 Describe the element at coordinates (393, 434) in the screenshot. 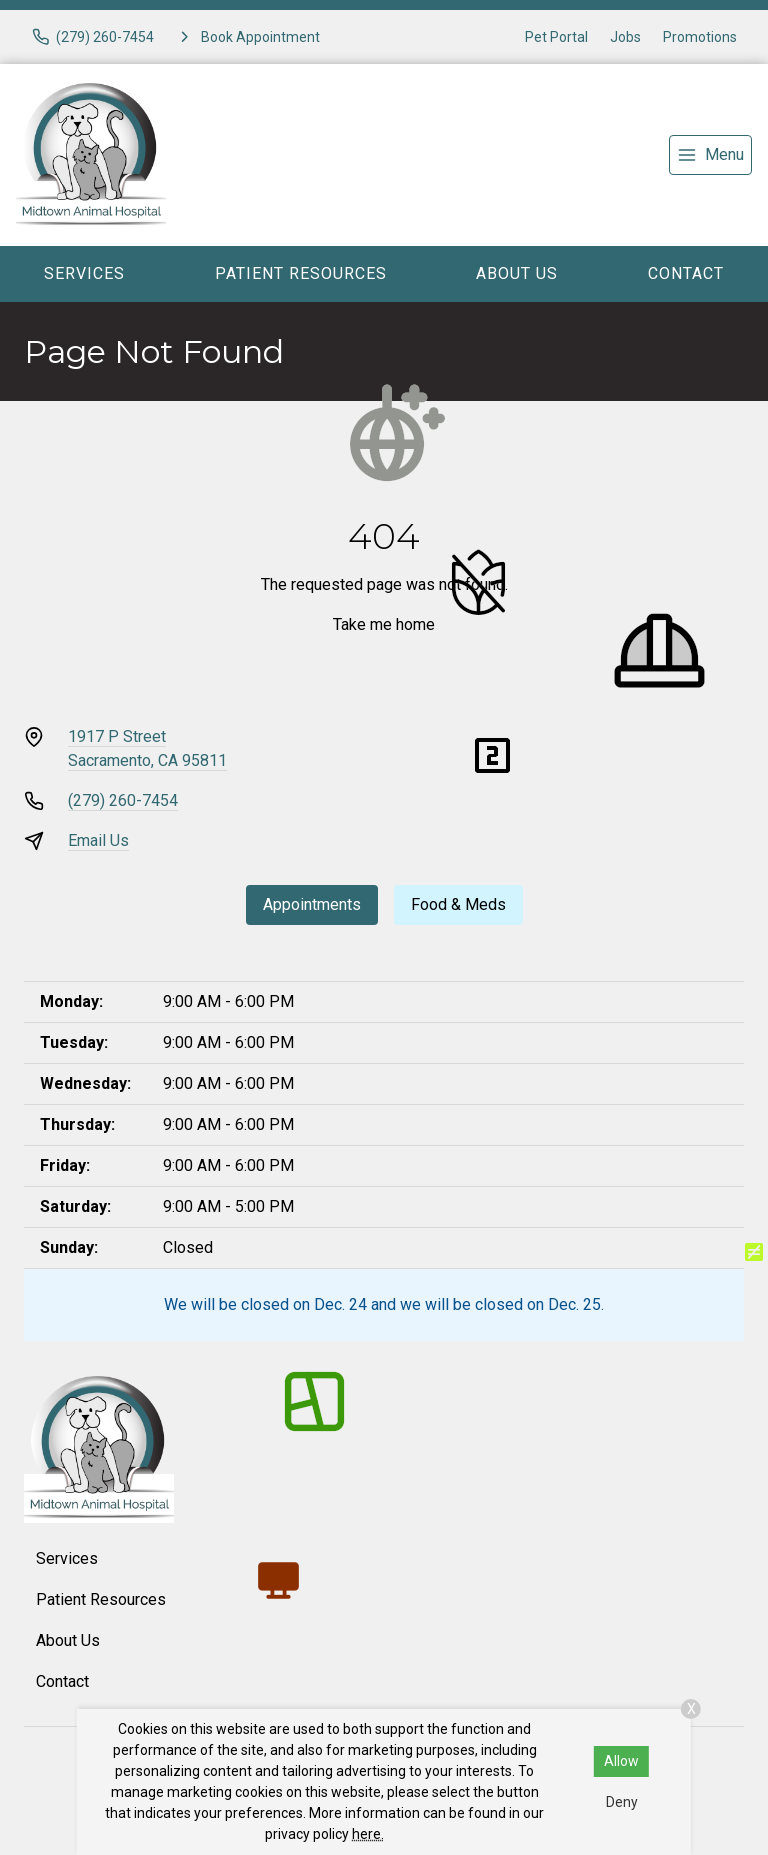

I see `access party or celebration mode` at that location.